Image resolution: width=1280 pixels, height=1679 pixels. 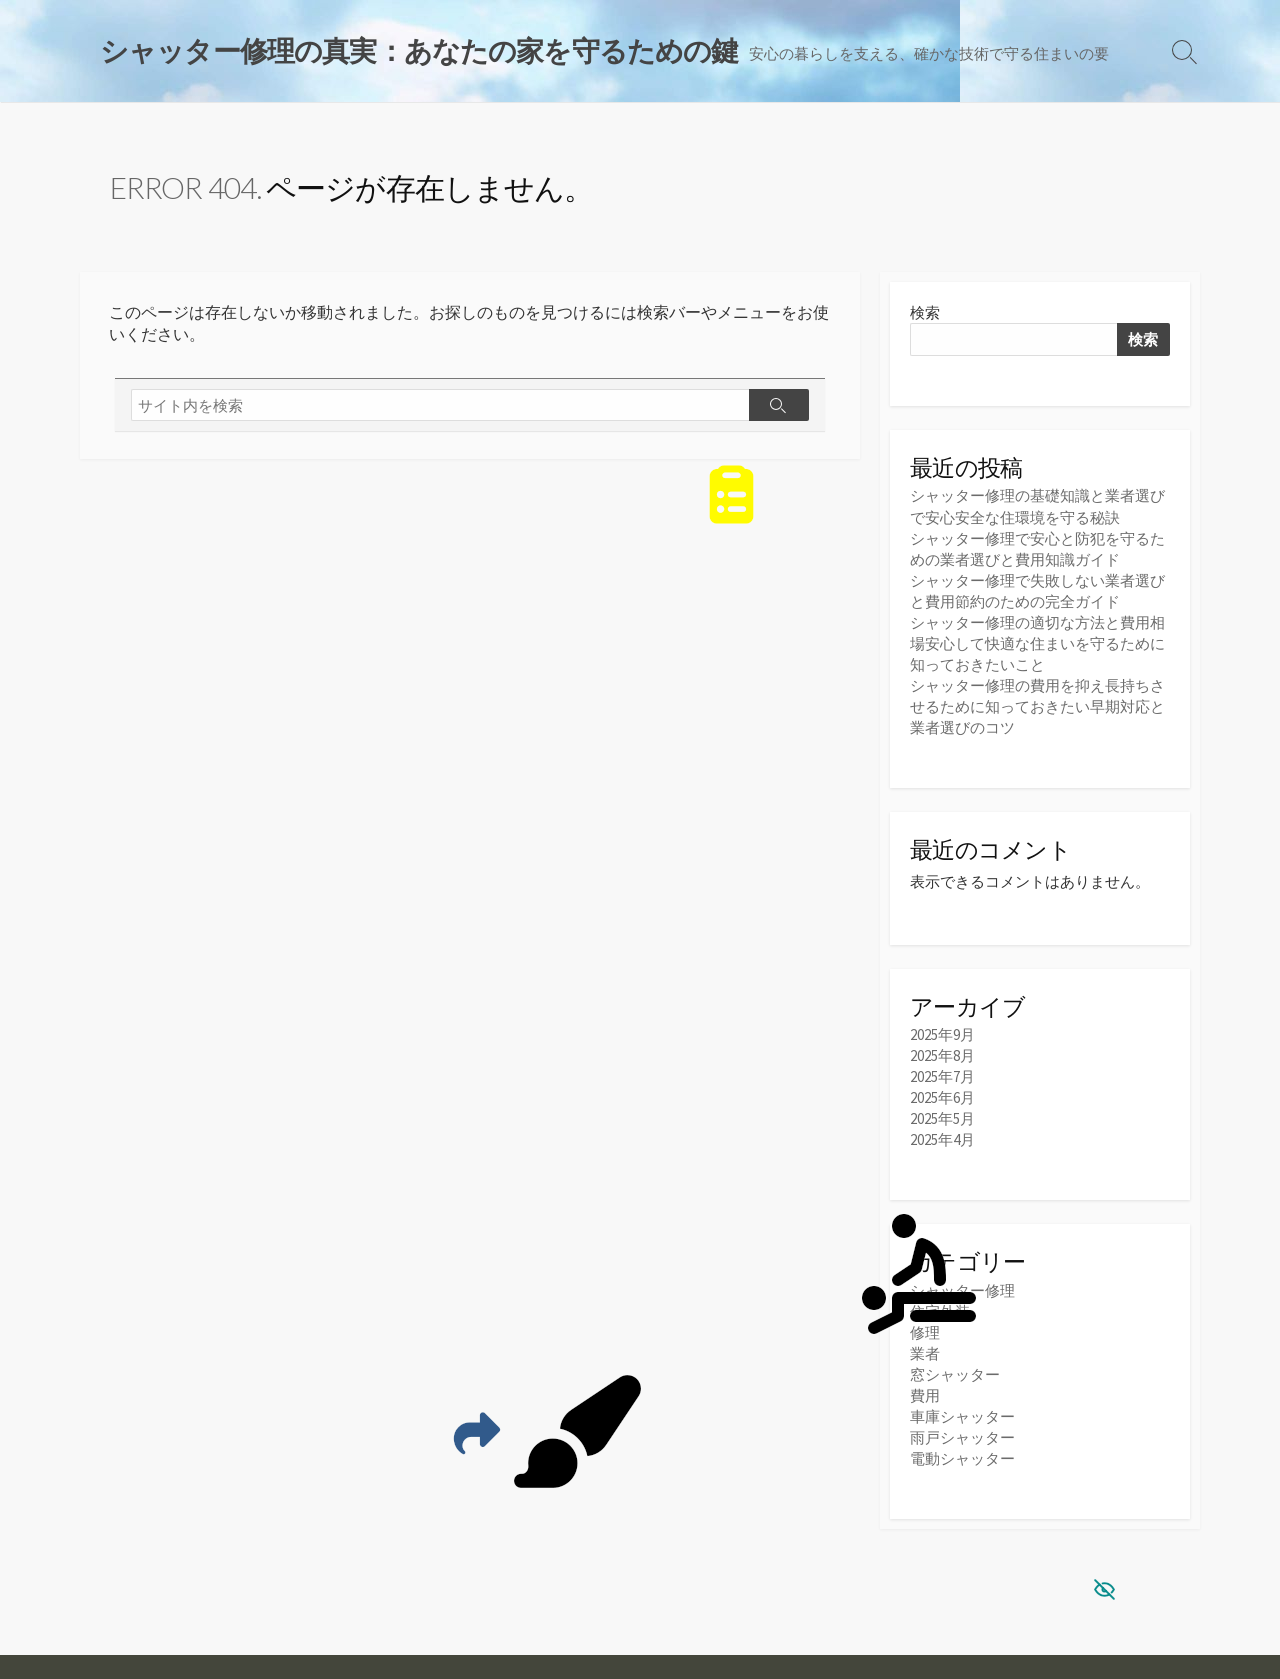 What do you see at coordinates (577, 1431) in the screenshot?
I see `access drawing or painting tools` at bounding box center [577, 1431].